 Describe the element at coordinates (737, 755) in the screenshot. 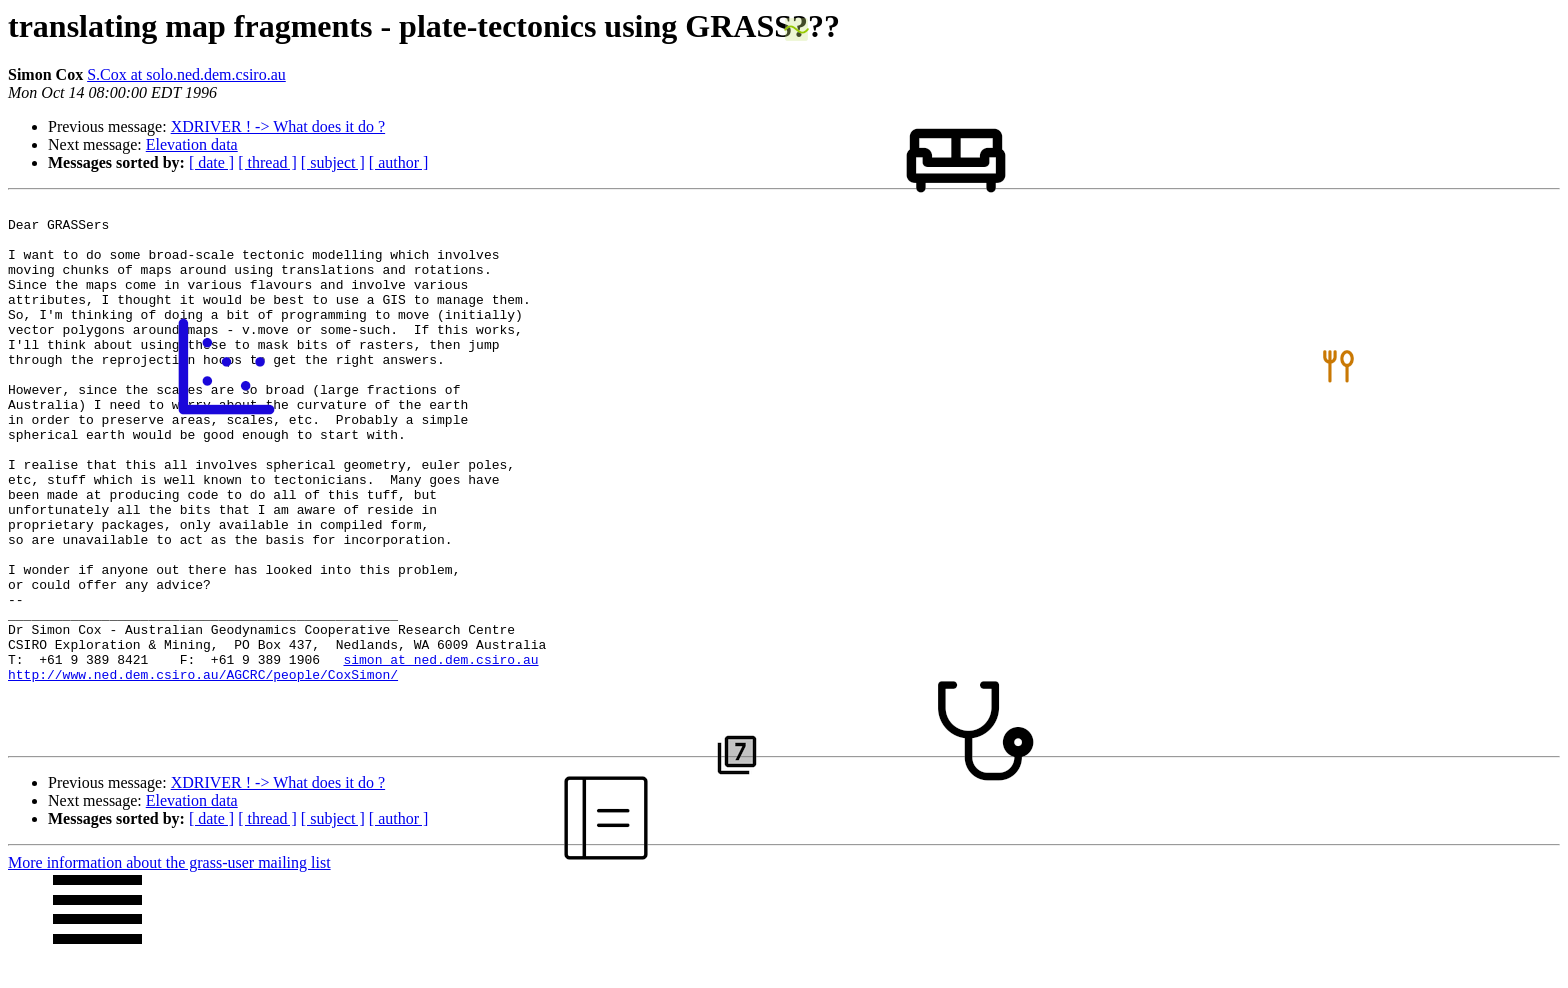

I see `indicates item number 7 in a numbered list or gallery` at that location.